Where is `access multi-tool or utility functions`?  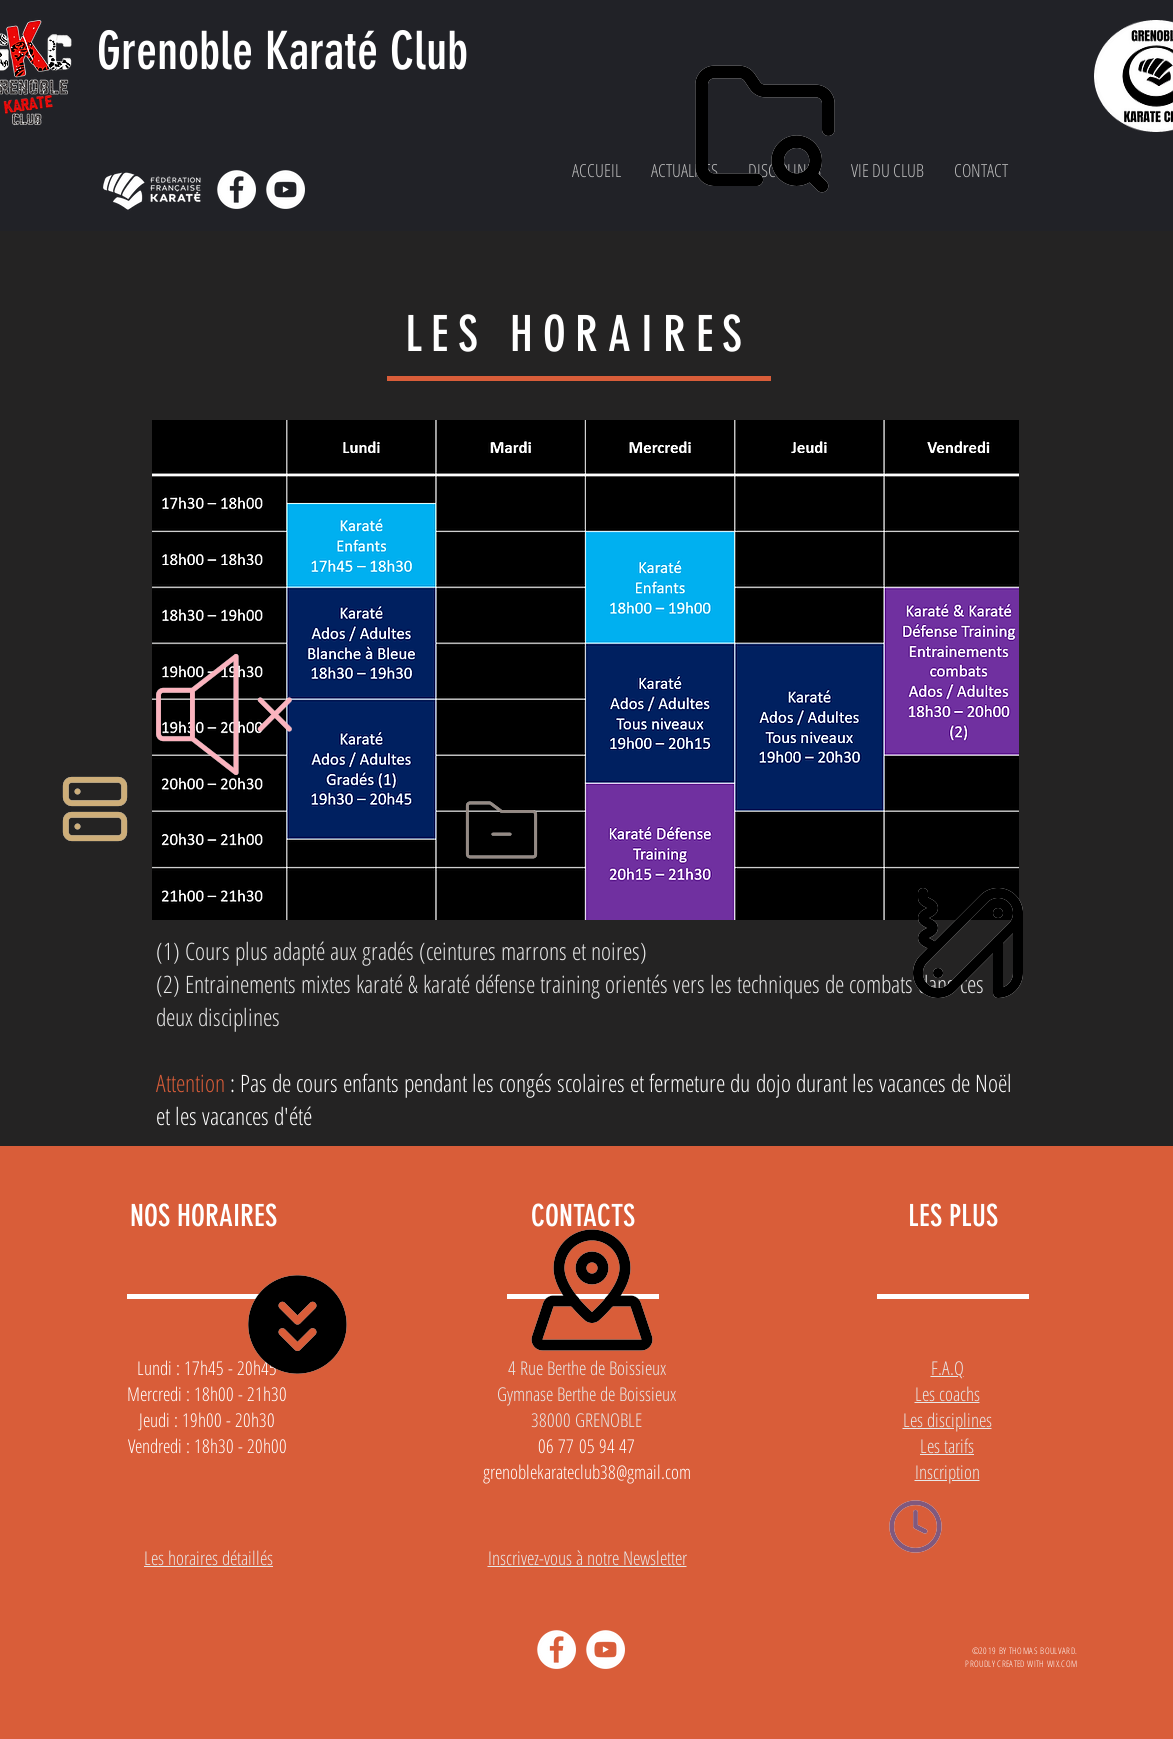 access multi-tool or utility functions is located at coordinates (968, 943).